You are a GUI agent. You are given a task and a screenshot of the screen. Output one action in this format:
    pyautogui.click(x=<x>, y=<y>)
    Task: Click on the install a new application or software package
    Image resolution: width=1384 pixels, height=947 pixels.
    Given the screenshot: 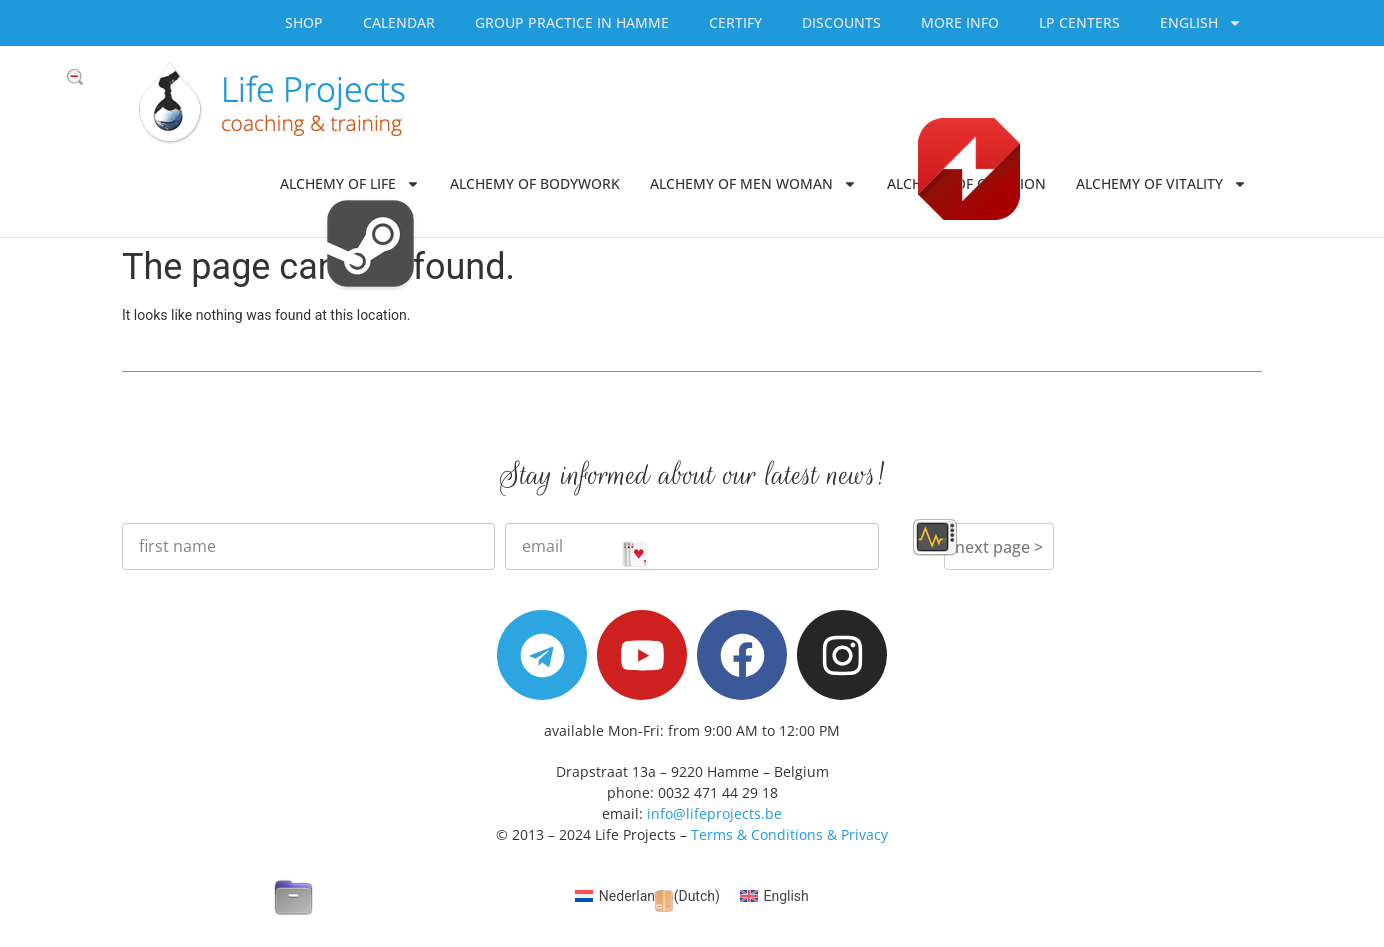 What is the action you would take?
    pyautogui.click(x=664, y=901)
    